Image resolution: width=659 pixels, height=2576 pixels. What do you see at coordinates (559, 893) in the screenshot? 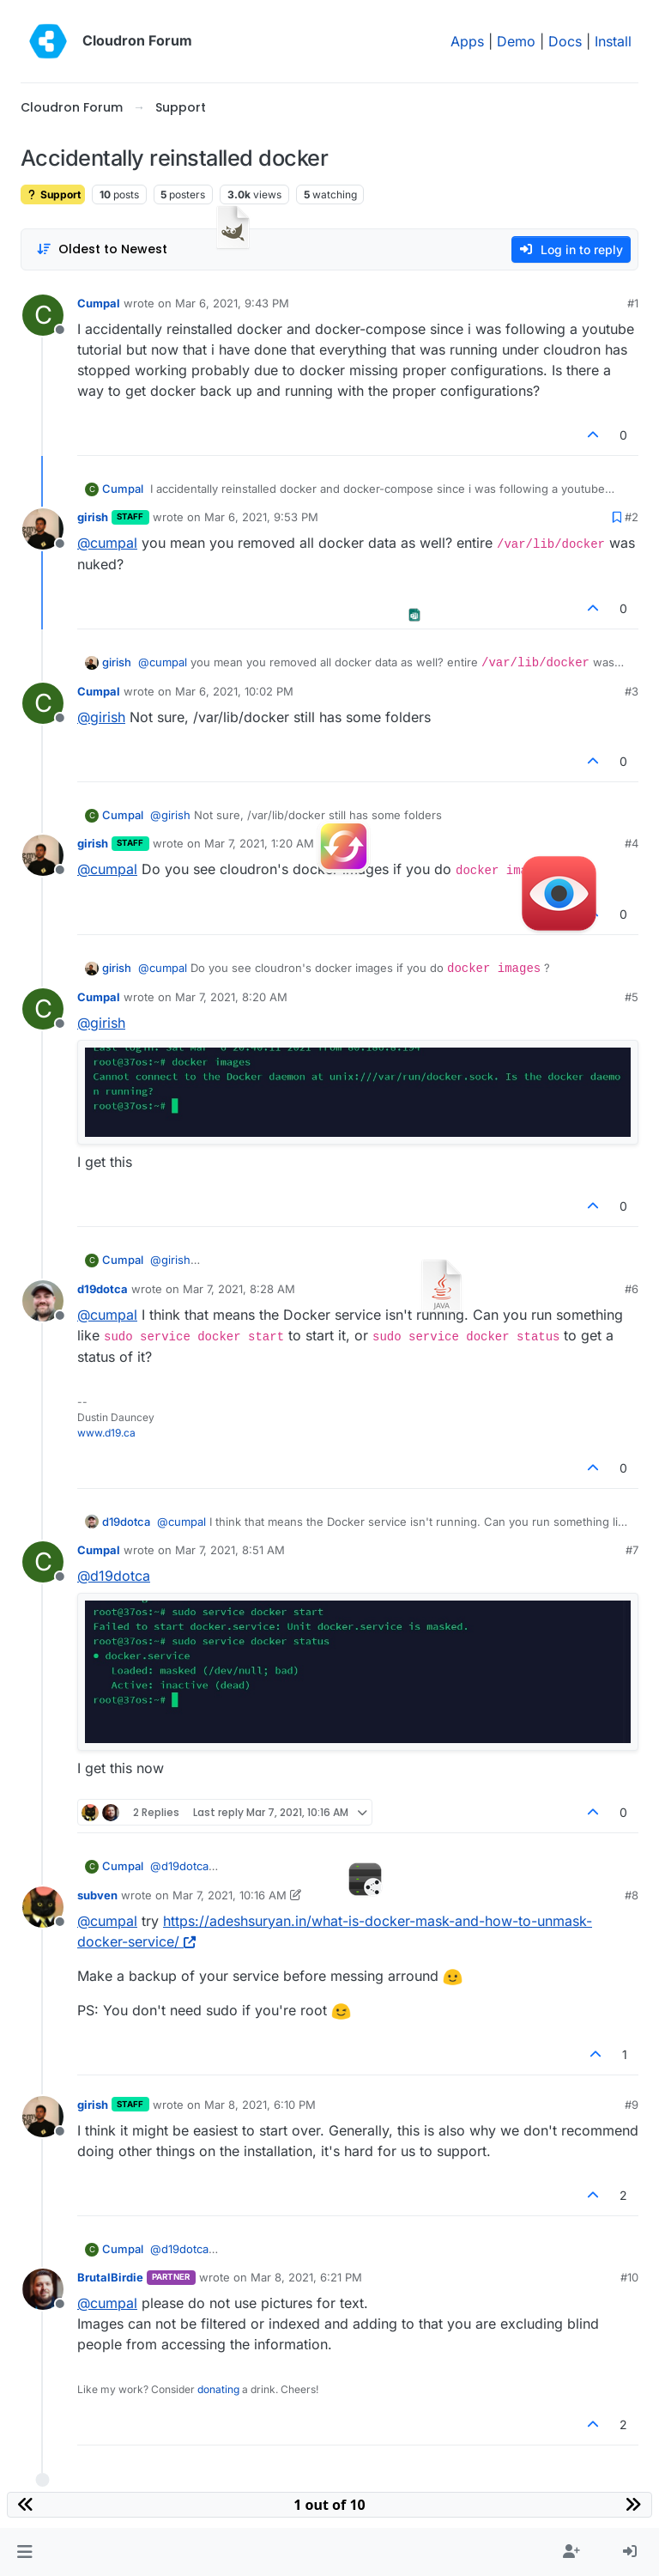
I see `open aegisub subtitle editor` at bounding box center [559, 893].